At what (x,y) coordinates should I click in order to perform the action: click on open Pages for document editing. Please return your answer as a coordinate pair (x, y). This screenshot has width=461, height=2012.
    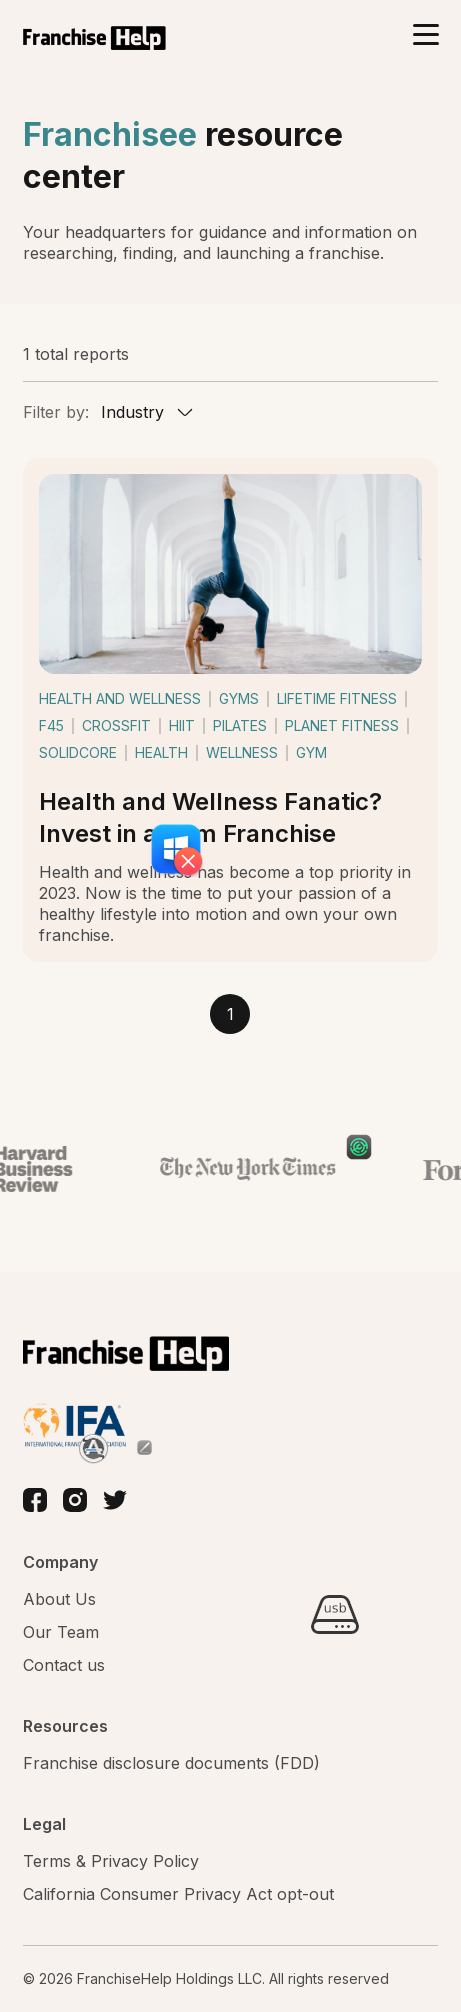
    Looking at the image, I should click on (144, 1447).